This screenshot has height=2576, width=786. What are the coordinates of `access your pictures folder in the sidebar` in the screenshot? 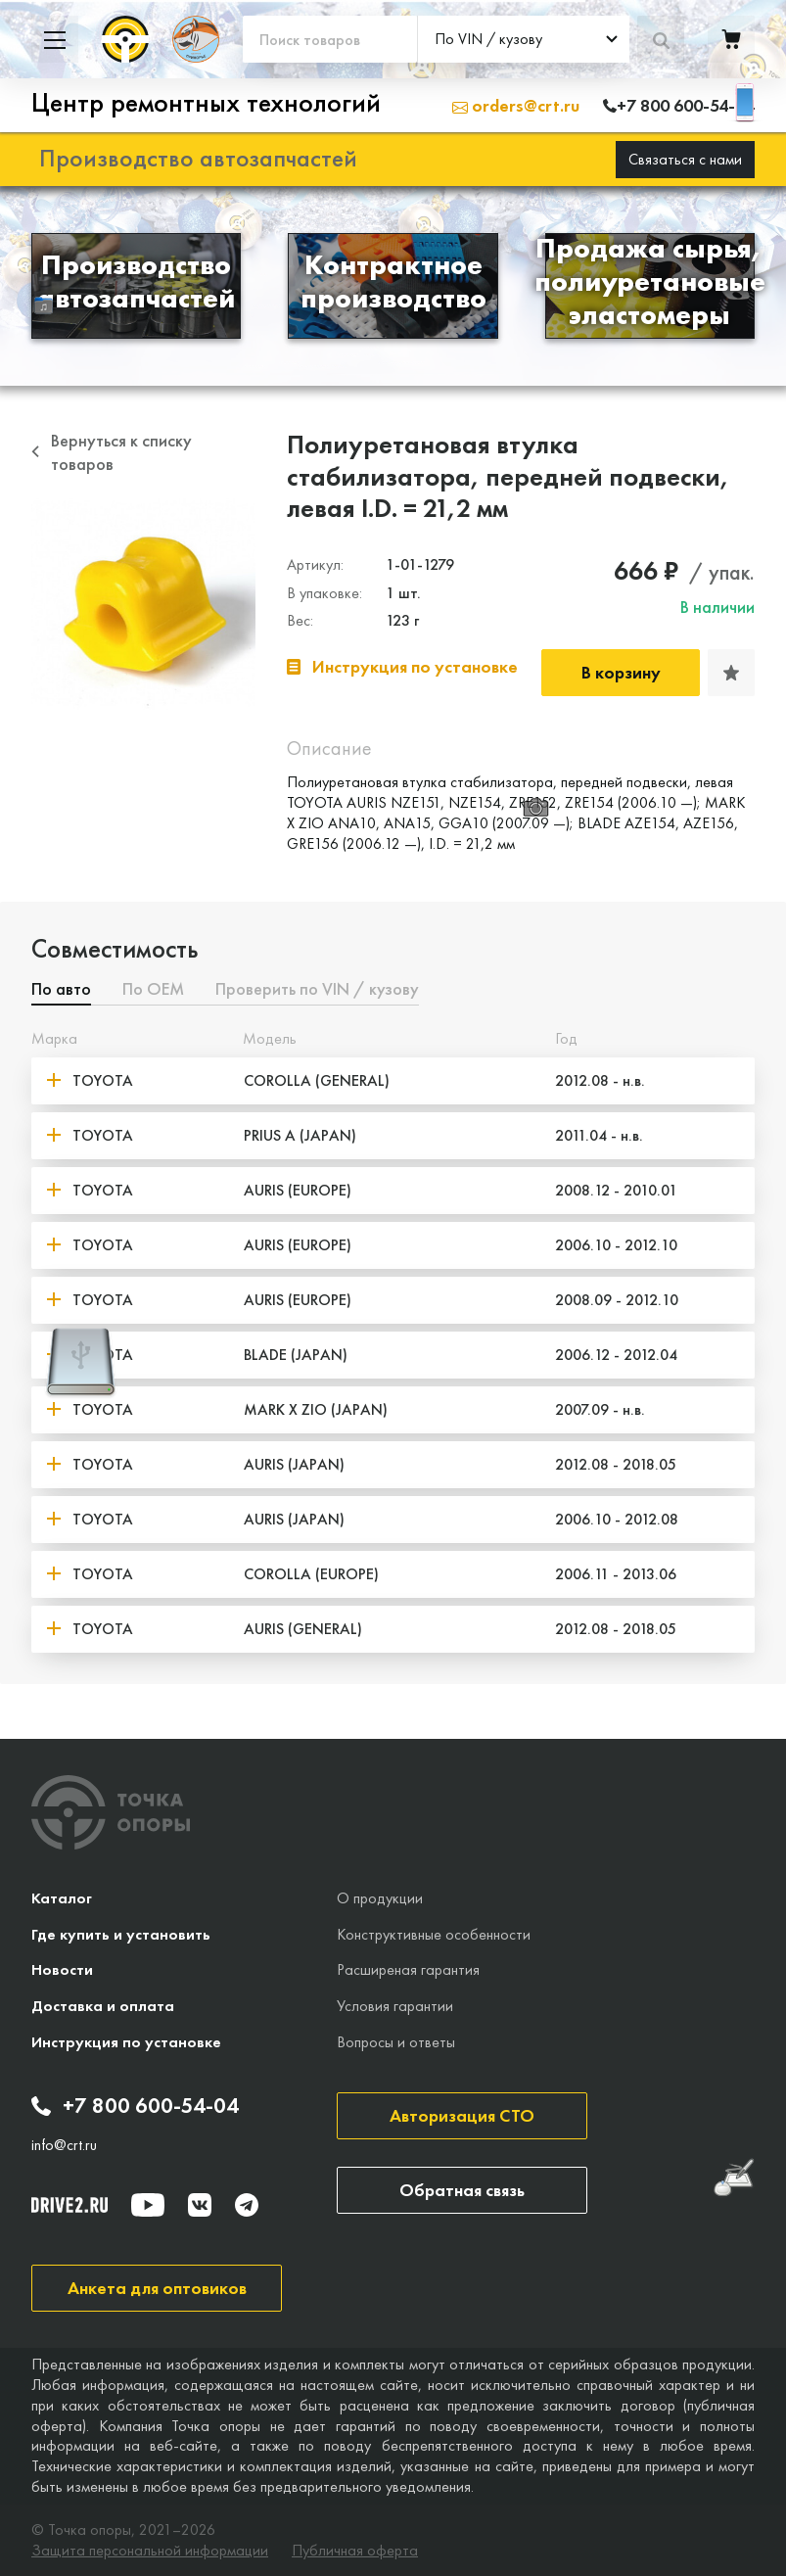 It's located at (535, 807).